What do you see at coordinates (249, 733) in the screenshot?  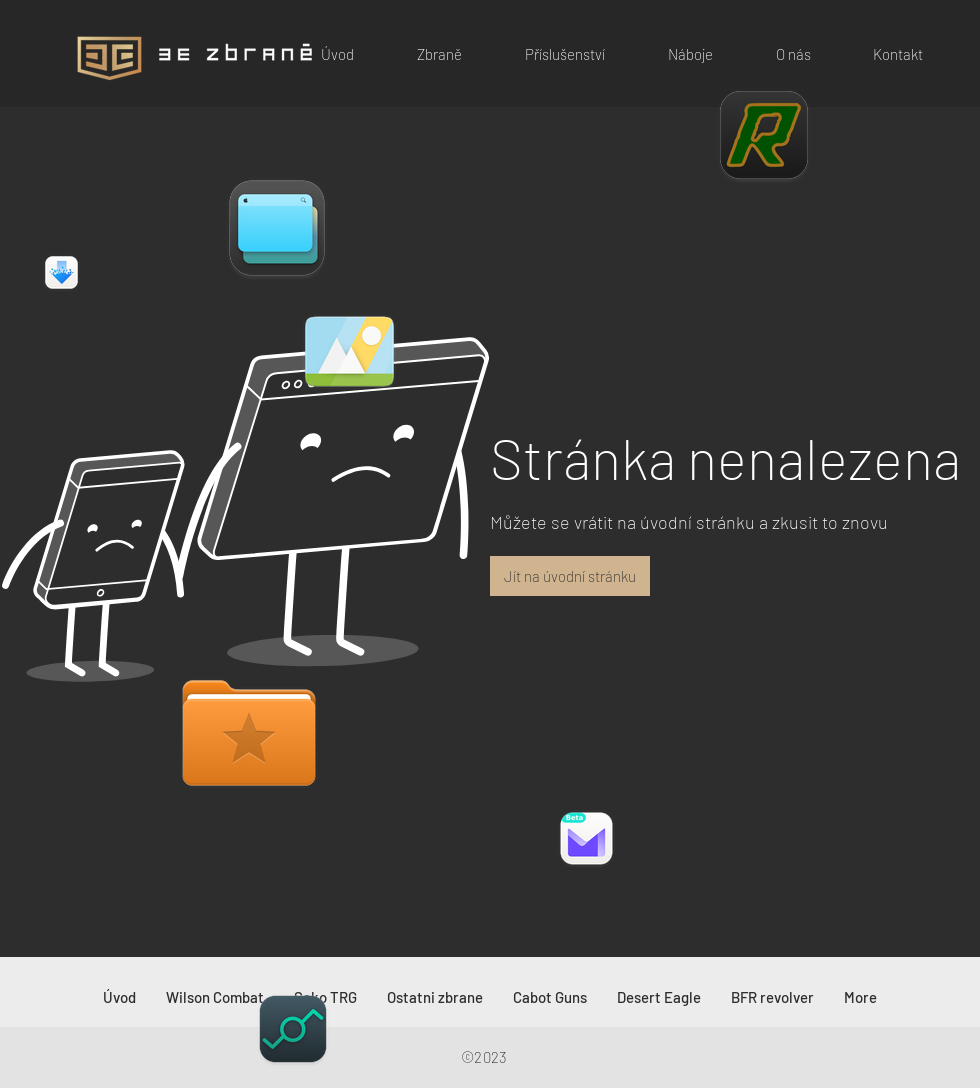 I see `open your bookmarked files folder` at bounding box center [249, 733].